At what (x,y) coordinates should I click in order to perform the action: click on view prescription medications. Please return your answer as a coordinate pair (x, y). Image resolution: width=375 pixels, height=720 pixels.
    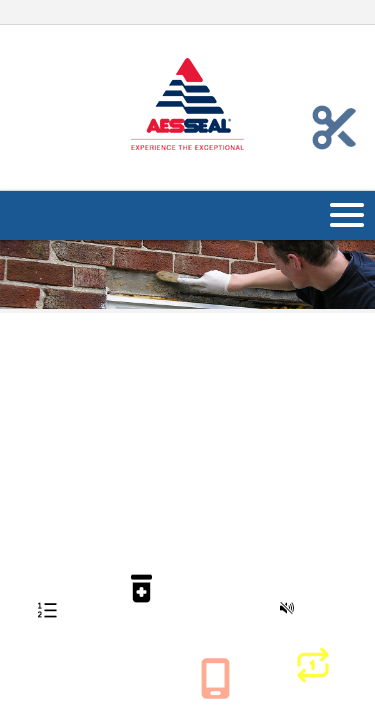
    Looking at the image, I should click on (141, 588).